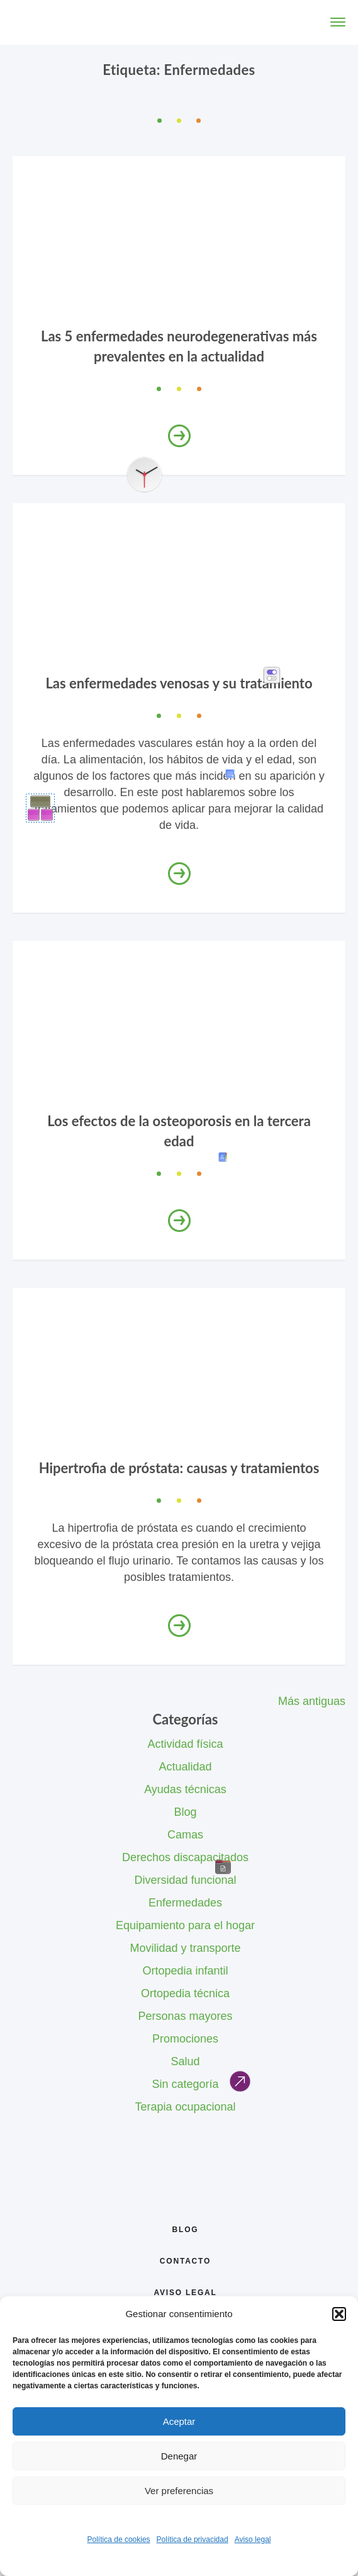 The height and width of the screenshot is (2576, 358). What do you see at coordinates (223, 1866) in the screenshot?
I see `open your documents folder` at bounding box center [223, 1866].